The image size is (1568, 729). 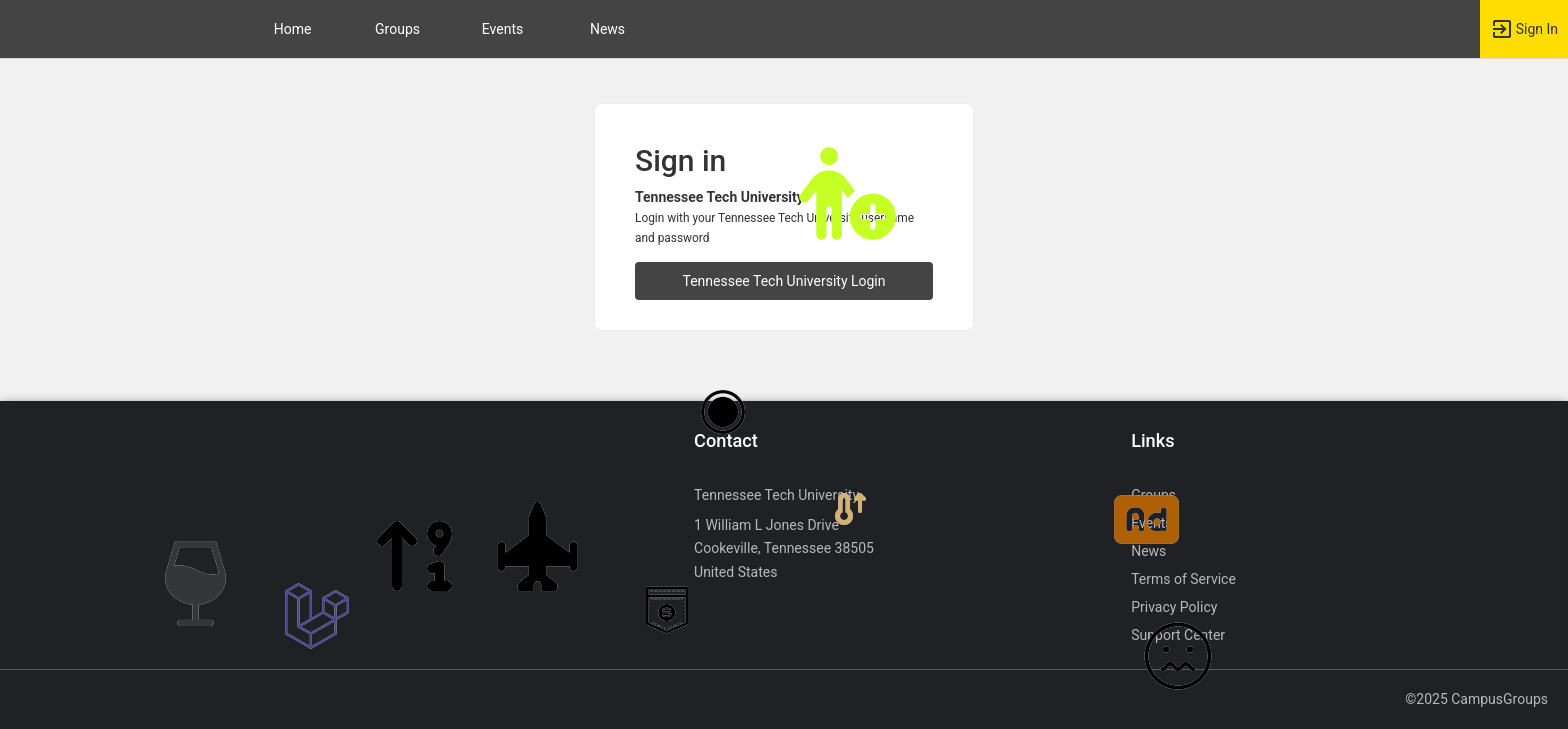 What do you see at coordinates (417, 556) in the screenshot?
I see `sort numbers in descending order (9 to 1)` at bounding box center [417, 556].